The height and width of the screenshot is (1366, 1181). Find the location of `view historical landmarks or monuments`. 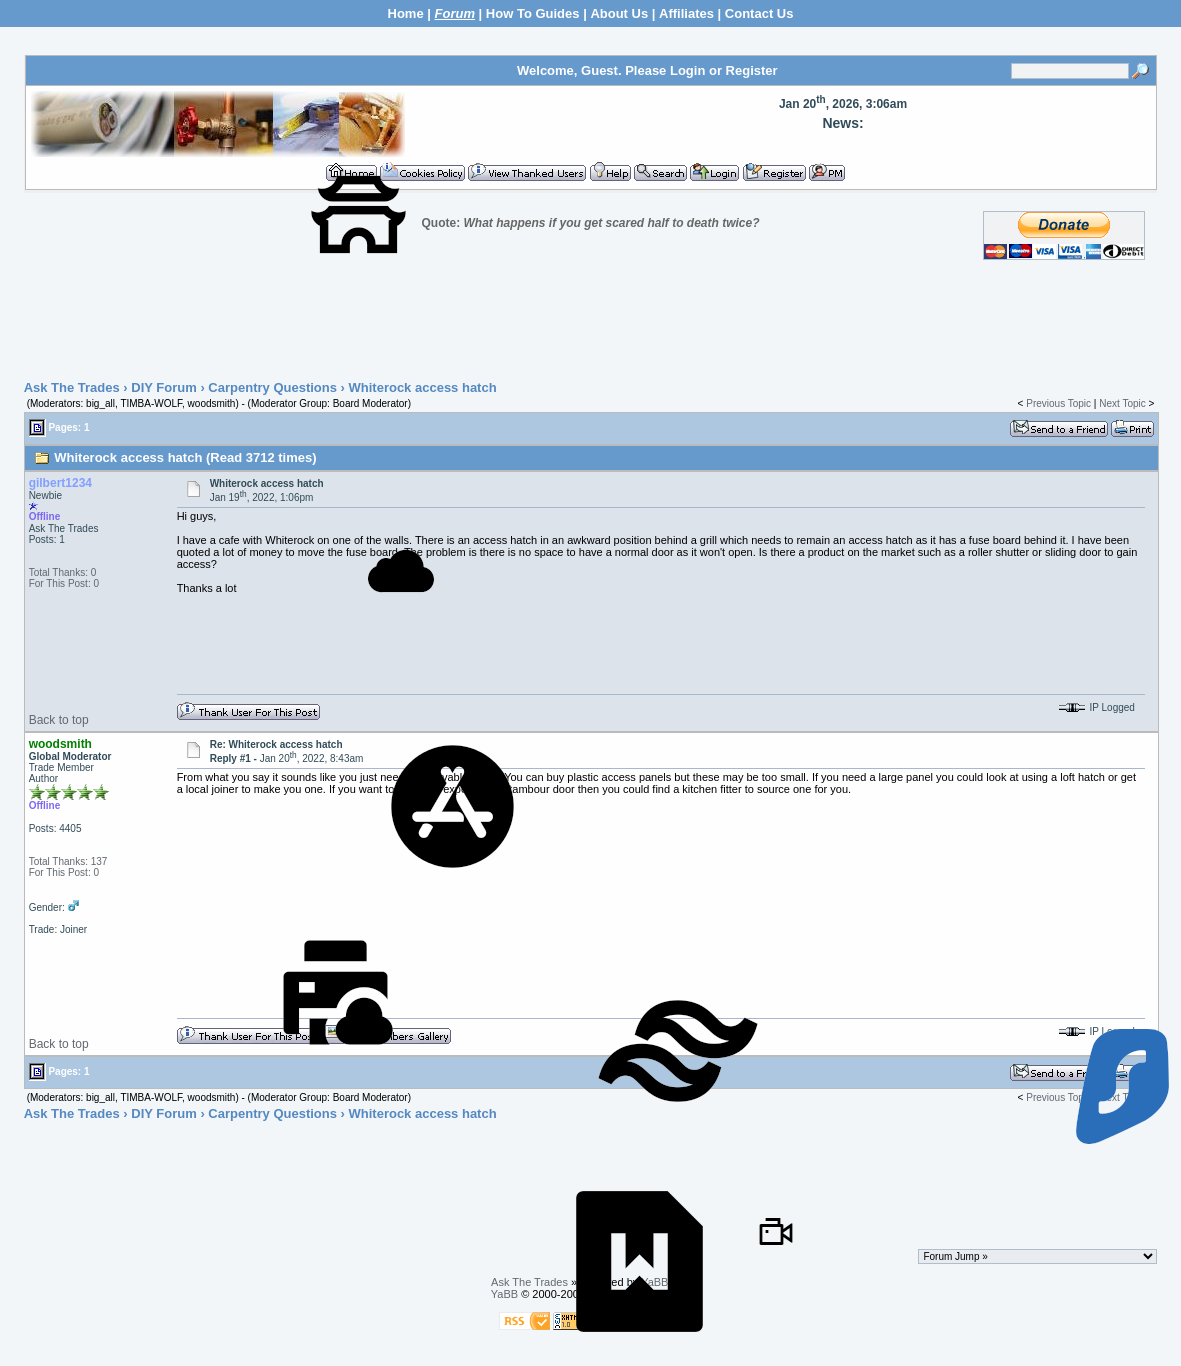

view historical landmarks or monuments is located at coordinates (358, 214).